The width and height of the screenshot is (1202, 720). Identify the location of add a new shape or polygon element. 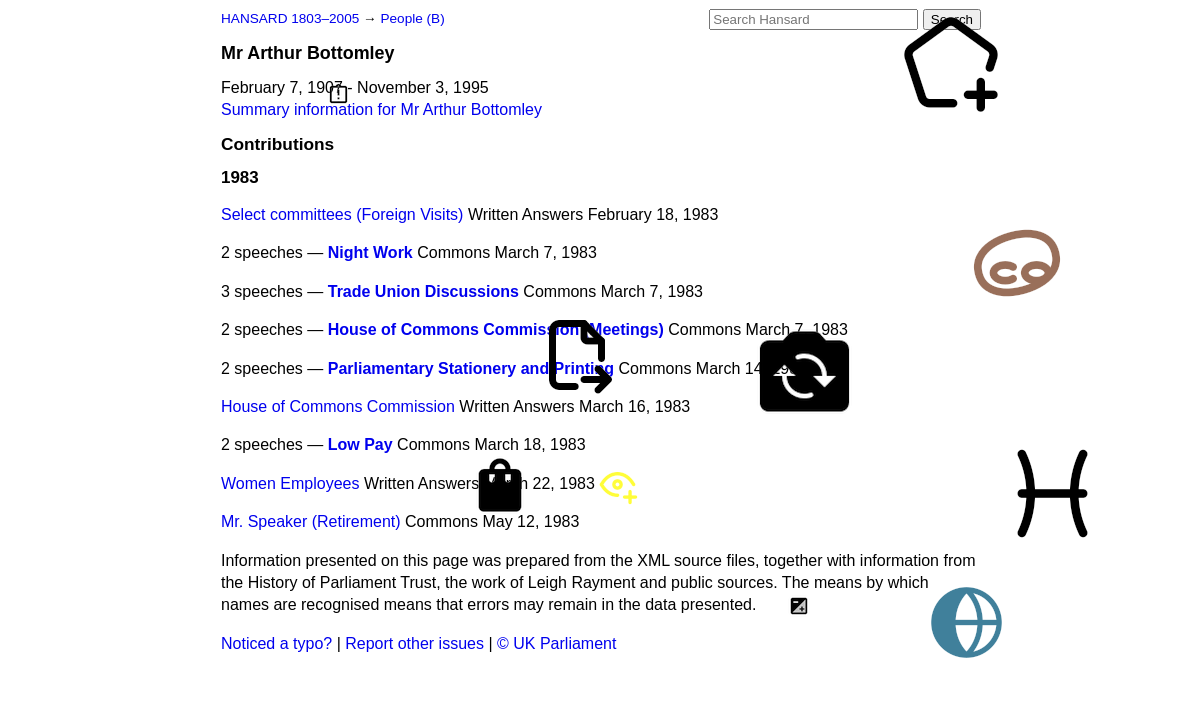
(951, 65).